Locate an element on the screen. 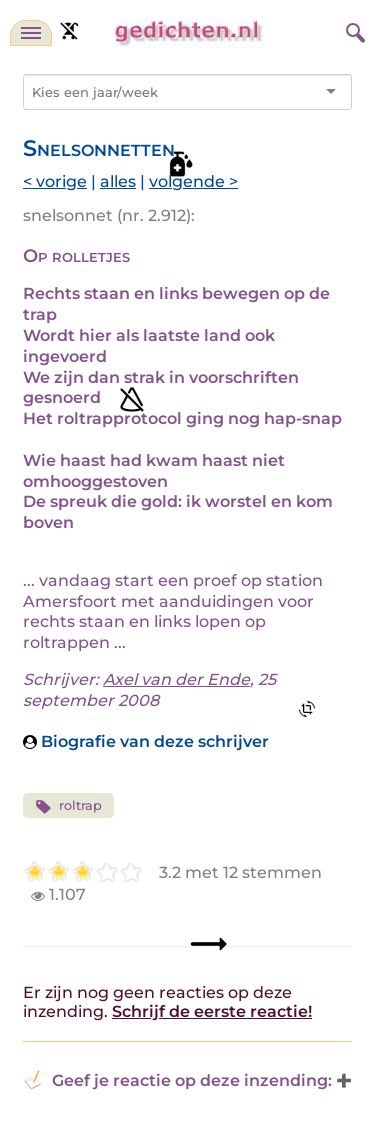 The height and width of the screenshot is (1139, 375). disable construction or maintenance mode is located at coordinates (132, 400).